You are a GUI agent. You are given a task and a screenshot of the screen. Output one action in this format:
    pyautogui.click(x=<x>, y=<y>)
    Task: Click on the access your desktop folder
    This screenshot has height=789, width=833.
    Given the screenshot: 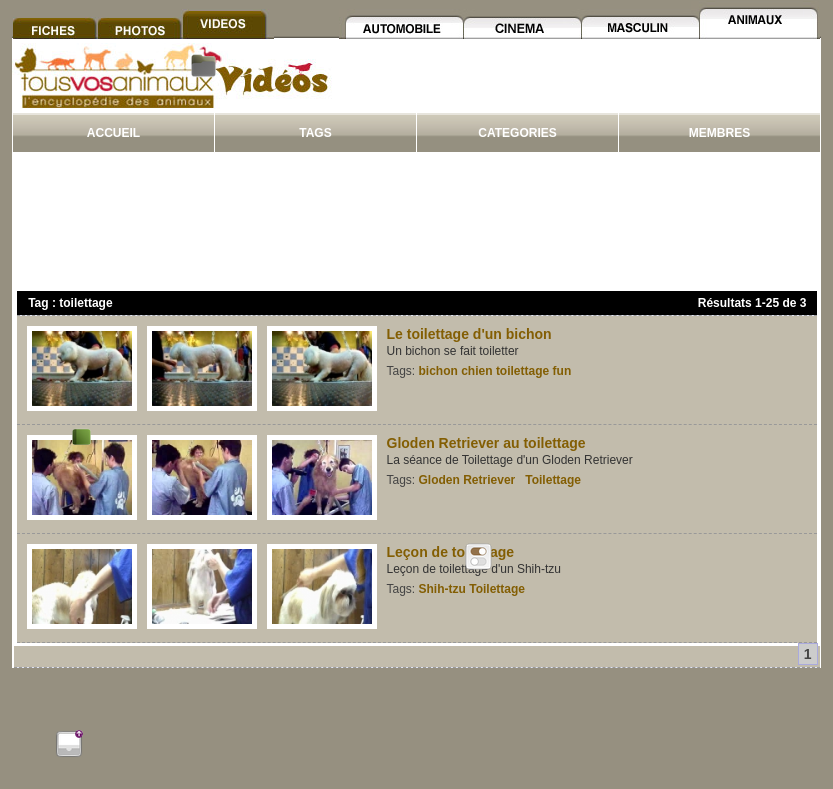 What is the action you would take?
    pyautogui.click(x=81, y=436)
    